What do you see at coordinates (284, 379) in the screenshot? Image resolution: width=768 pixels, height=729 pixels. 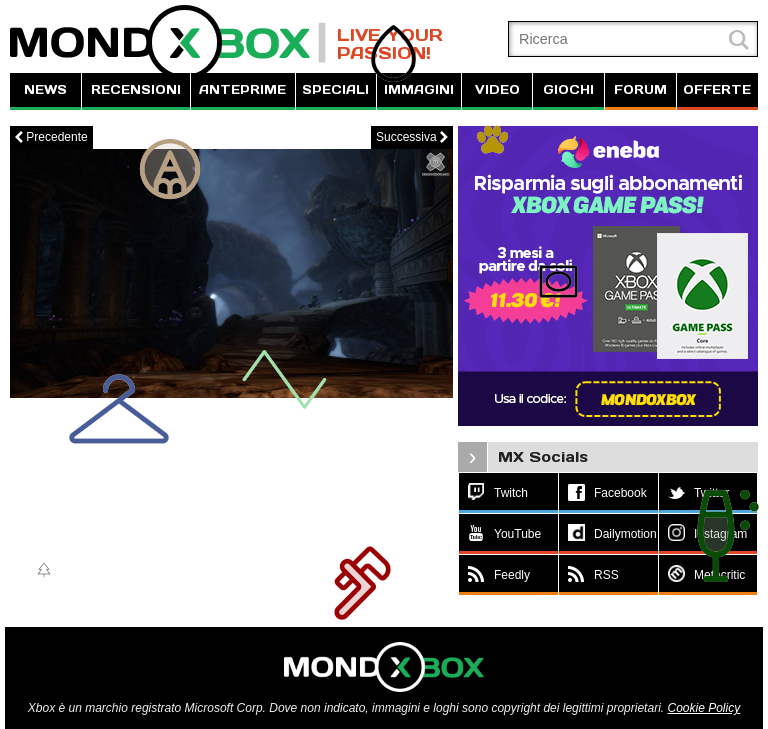 I see `toggle triangle waveform in audio synthesizer` at bounding box center [284, 379].